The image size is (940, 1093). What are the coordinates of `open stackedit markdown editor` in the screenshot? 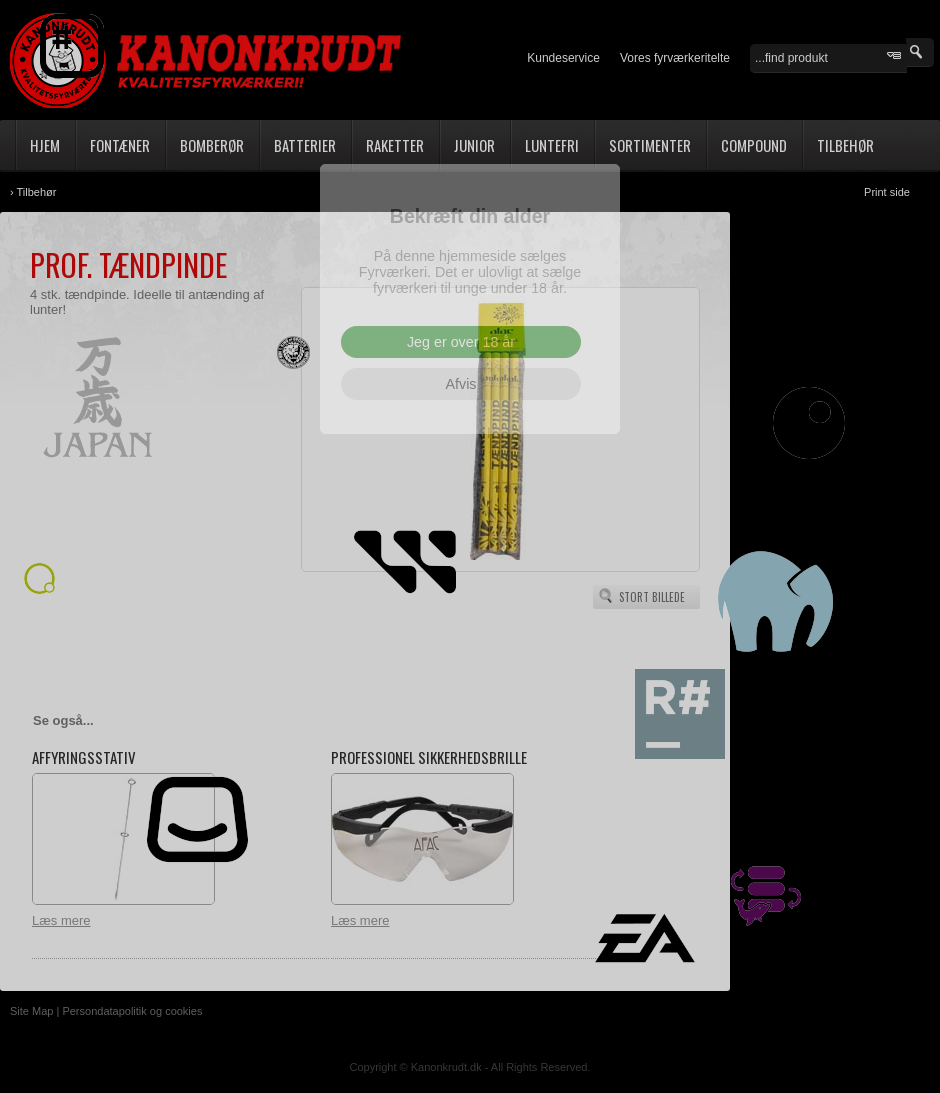 It's located at (72, 46).